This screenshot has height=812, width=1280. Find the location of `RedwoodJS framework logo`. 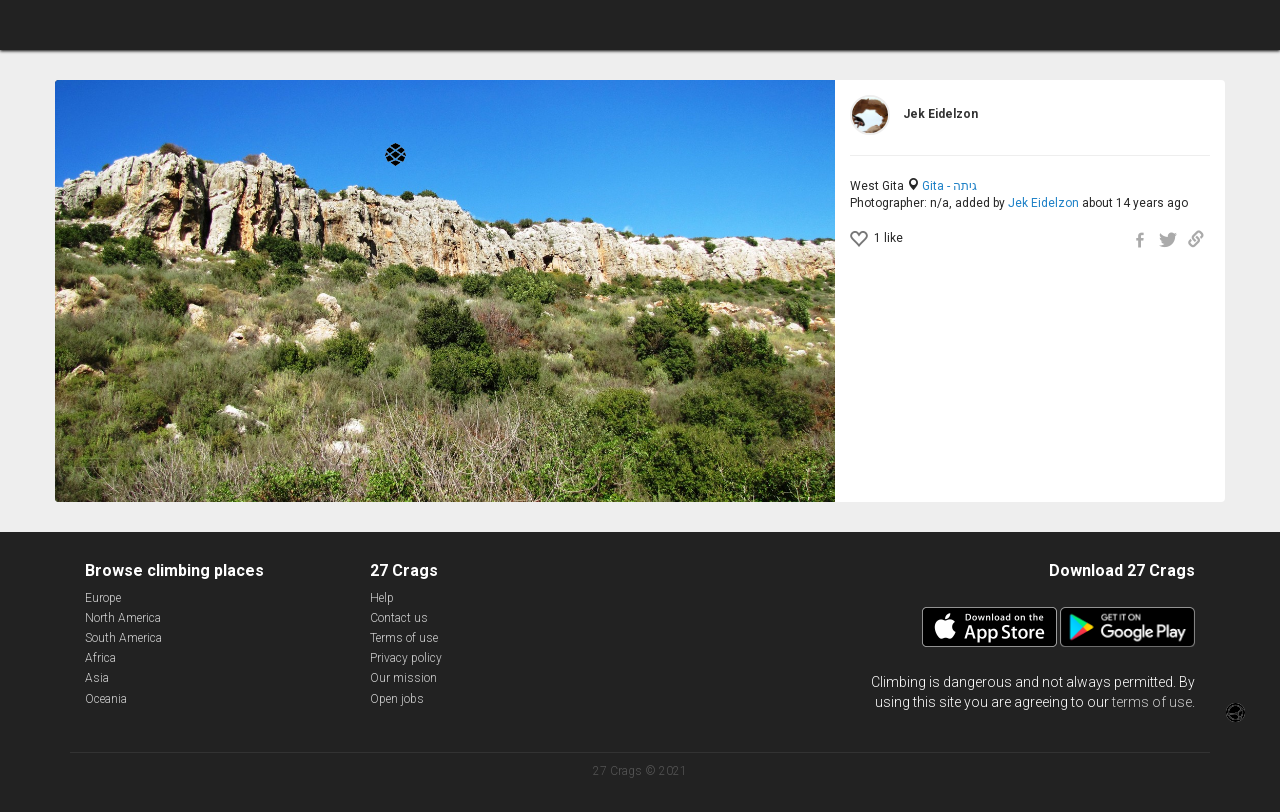

RedwoodJS framework logo is located at coordinates (395, 154).